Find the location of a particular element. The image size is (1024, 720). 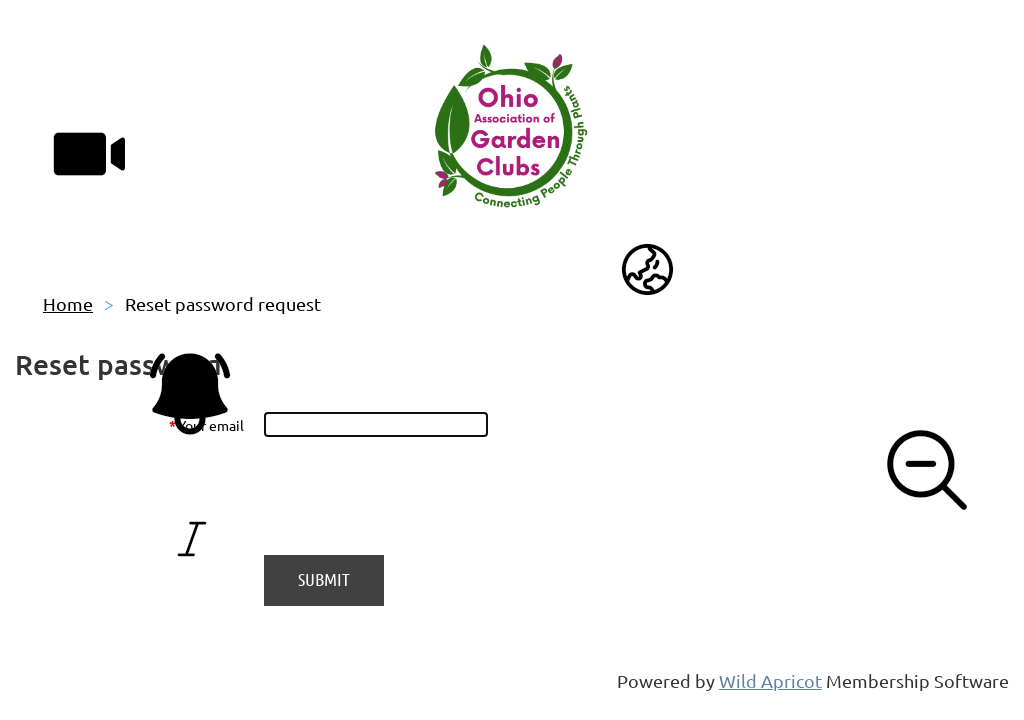

switch to asia-australia region is located at coordinates (647, 269).